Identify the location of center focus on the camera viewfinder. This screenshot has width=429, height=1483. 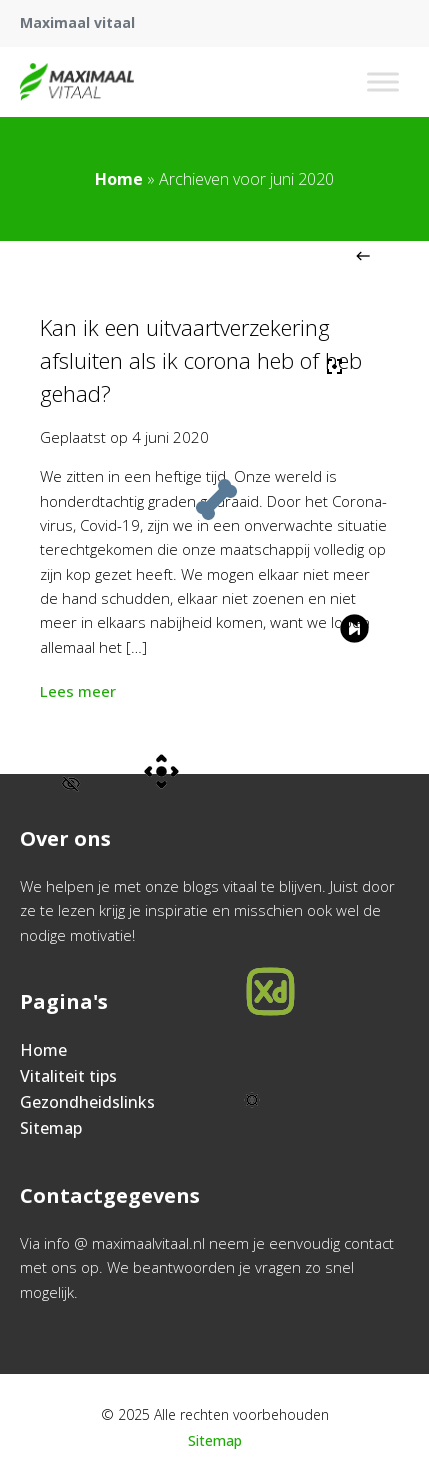
(334, 366).